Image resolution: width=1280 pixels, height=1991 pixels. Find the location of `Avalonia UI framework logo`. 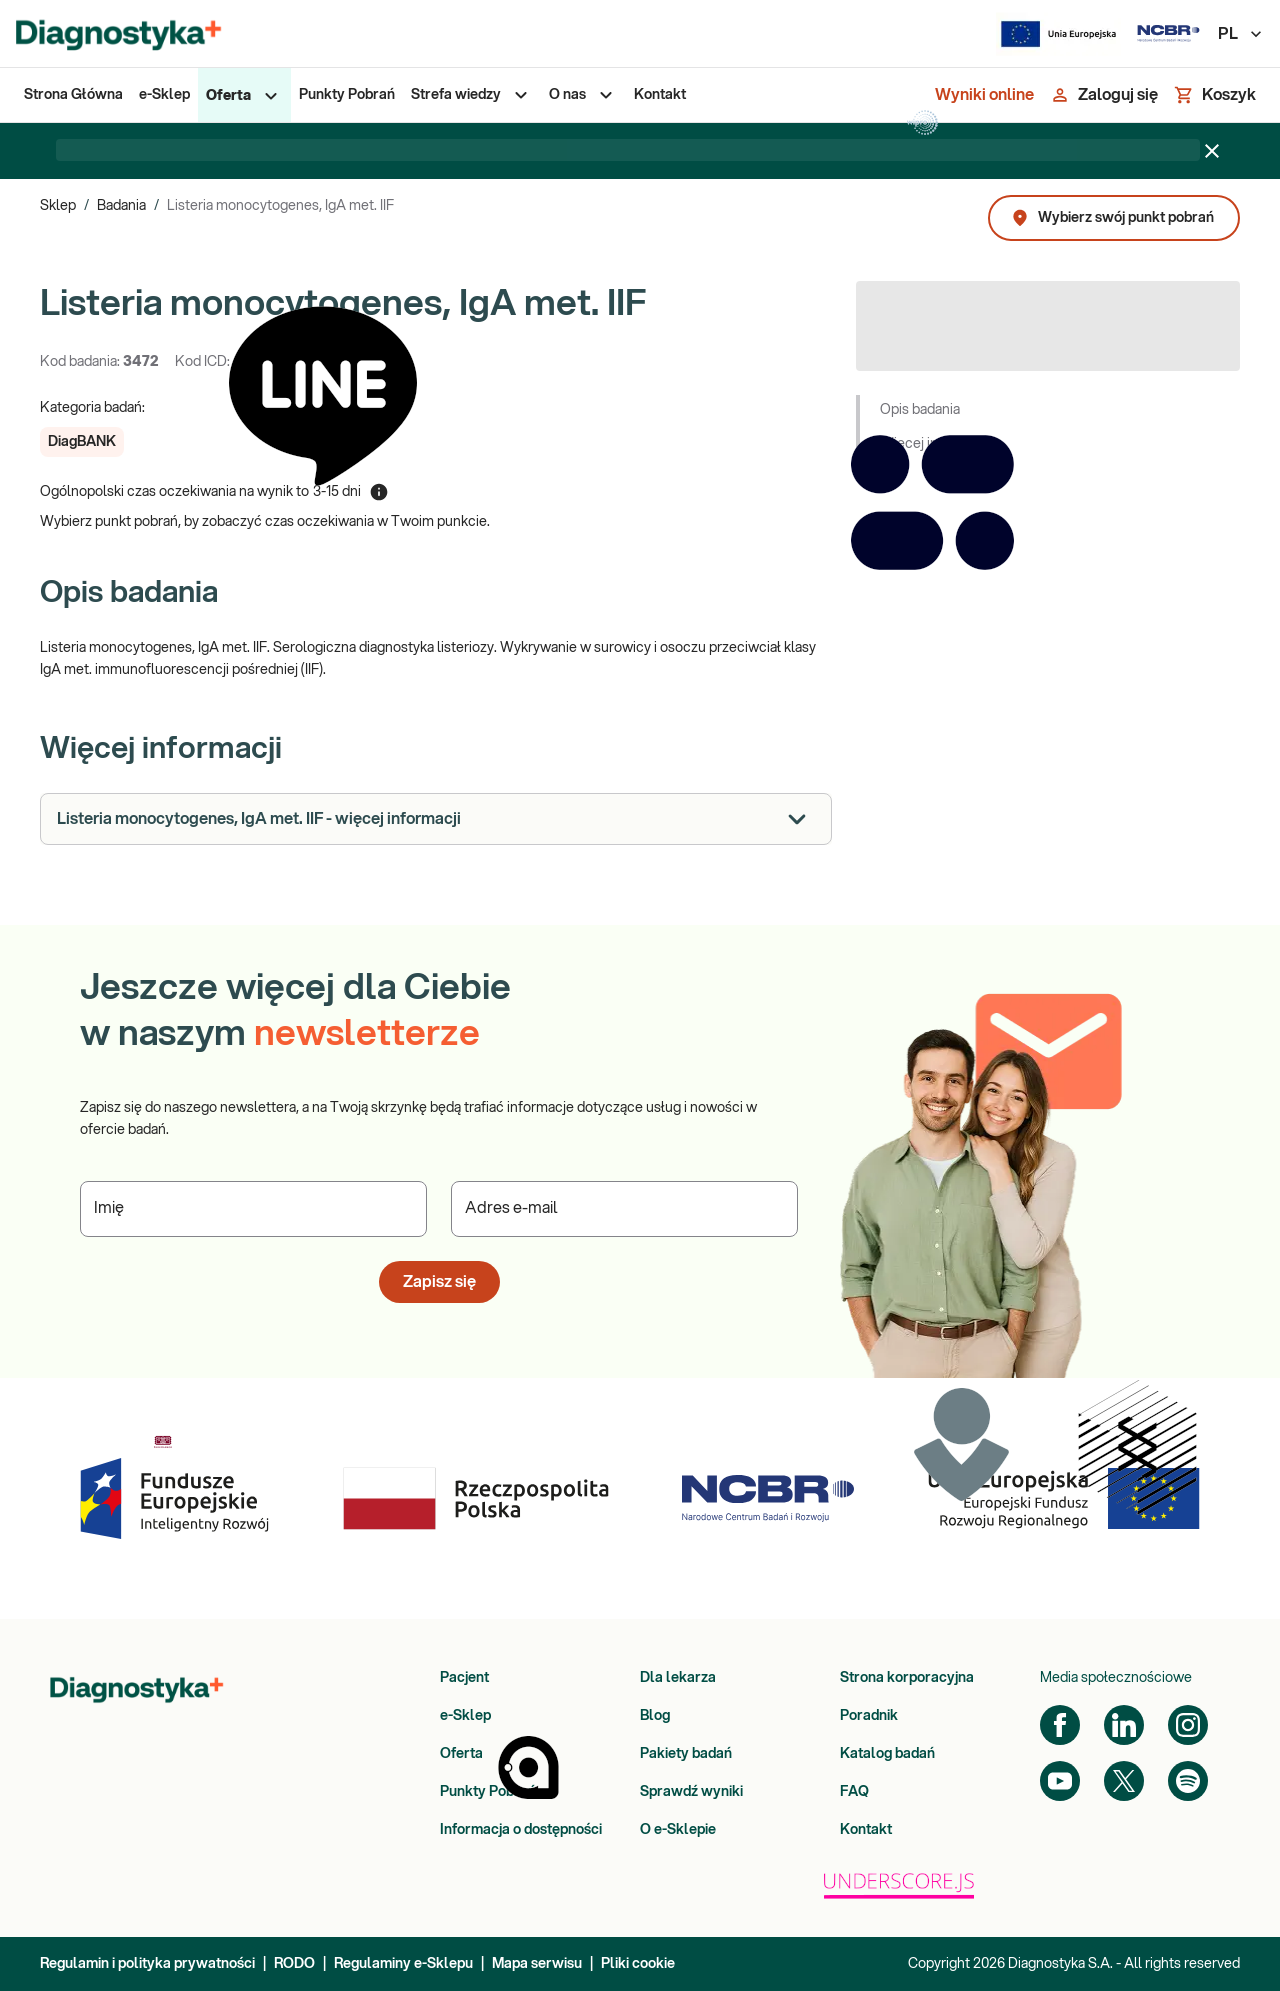

Avalonia UI framework logo is located at coordinates (528, 1767).